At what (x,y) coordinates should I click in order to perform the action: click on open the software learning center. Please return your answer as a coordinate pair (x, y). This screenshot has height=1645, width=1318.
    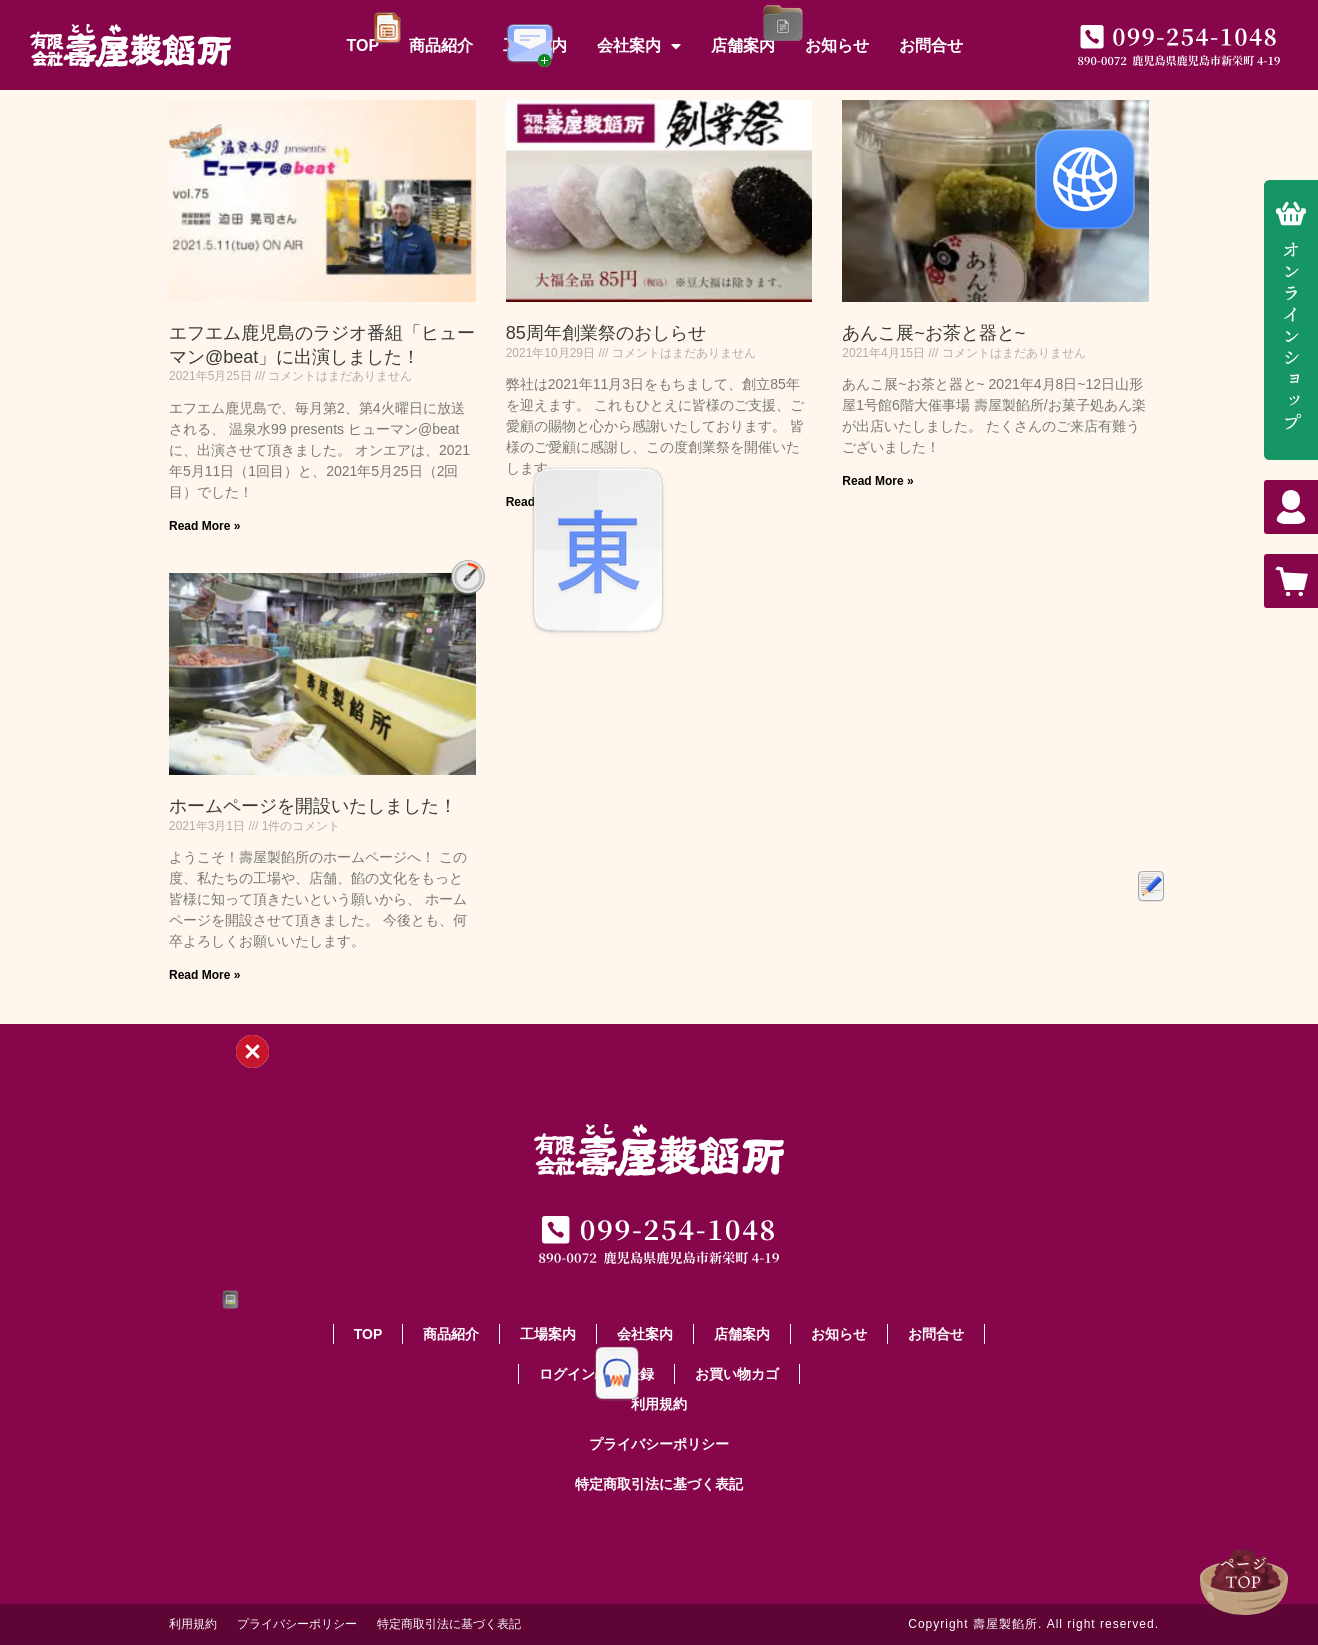
    Looking at the image, I should click on (1151, 886).